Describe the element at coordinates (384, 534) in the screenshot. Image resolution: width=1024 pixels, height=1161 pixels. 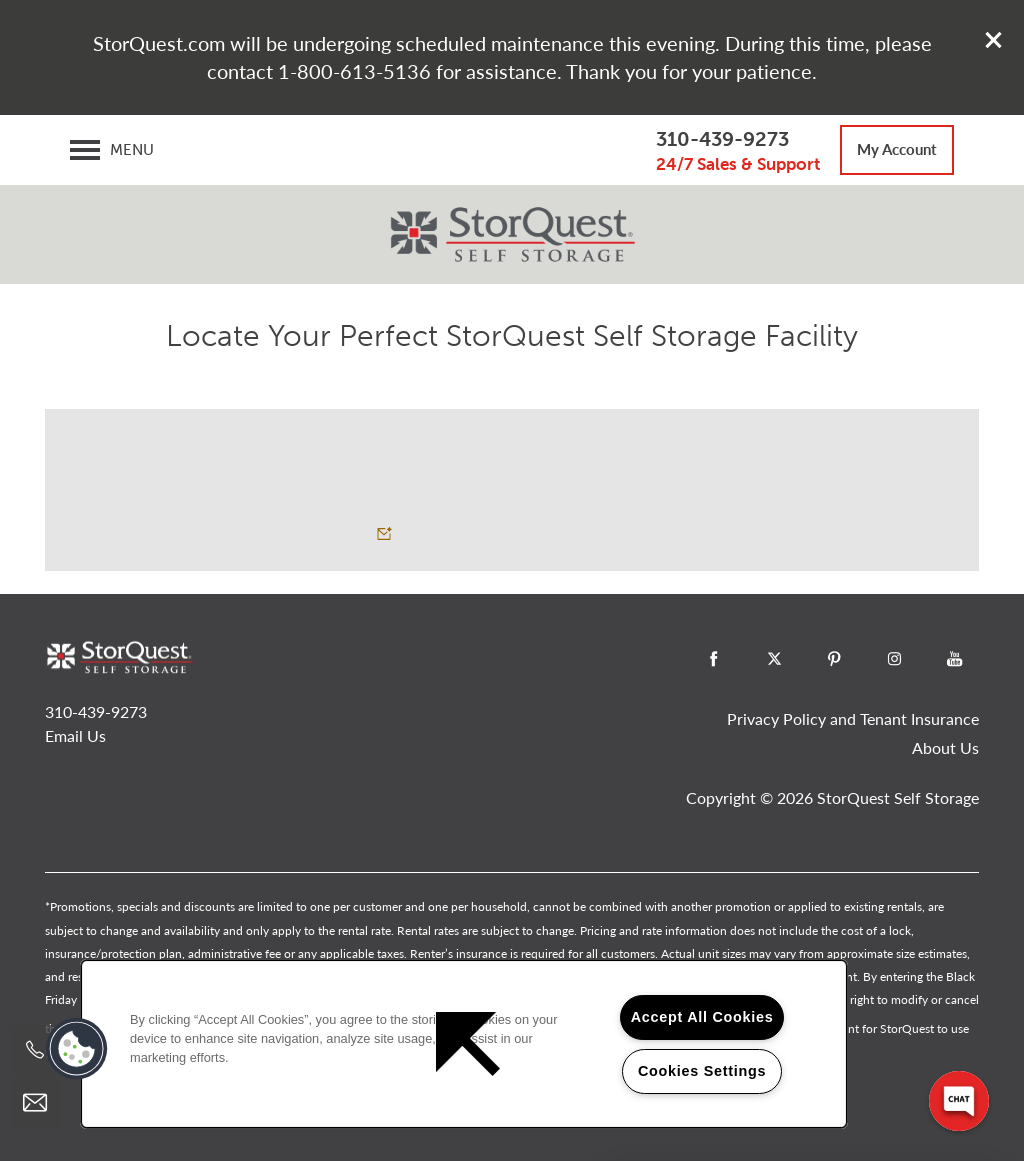
I see `access AI-powered email features` at that location.